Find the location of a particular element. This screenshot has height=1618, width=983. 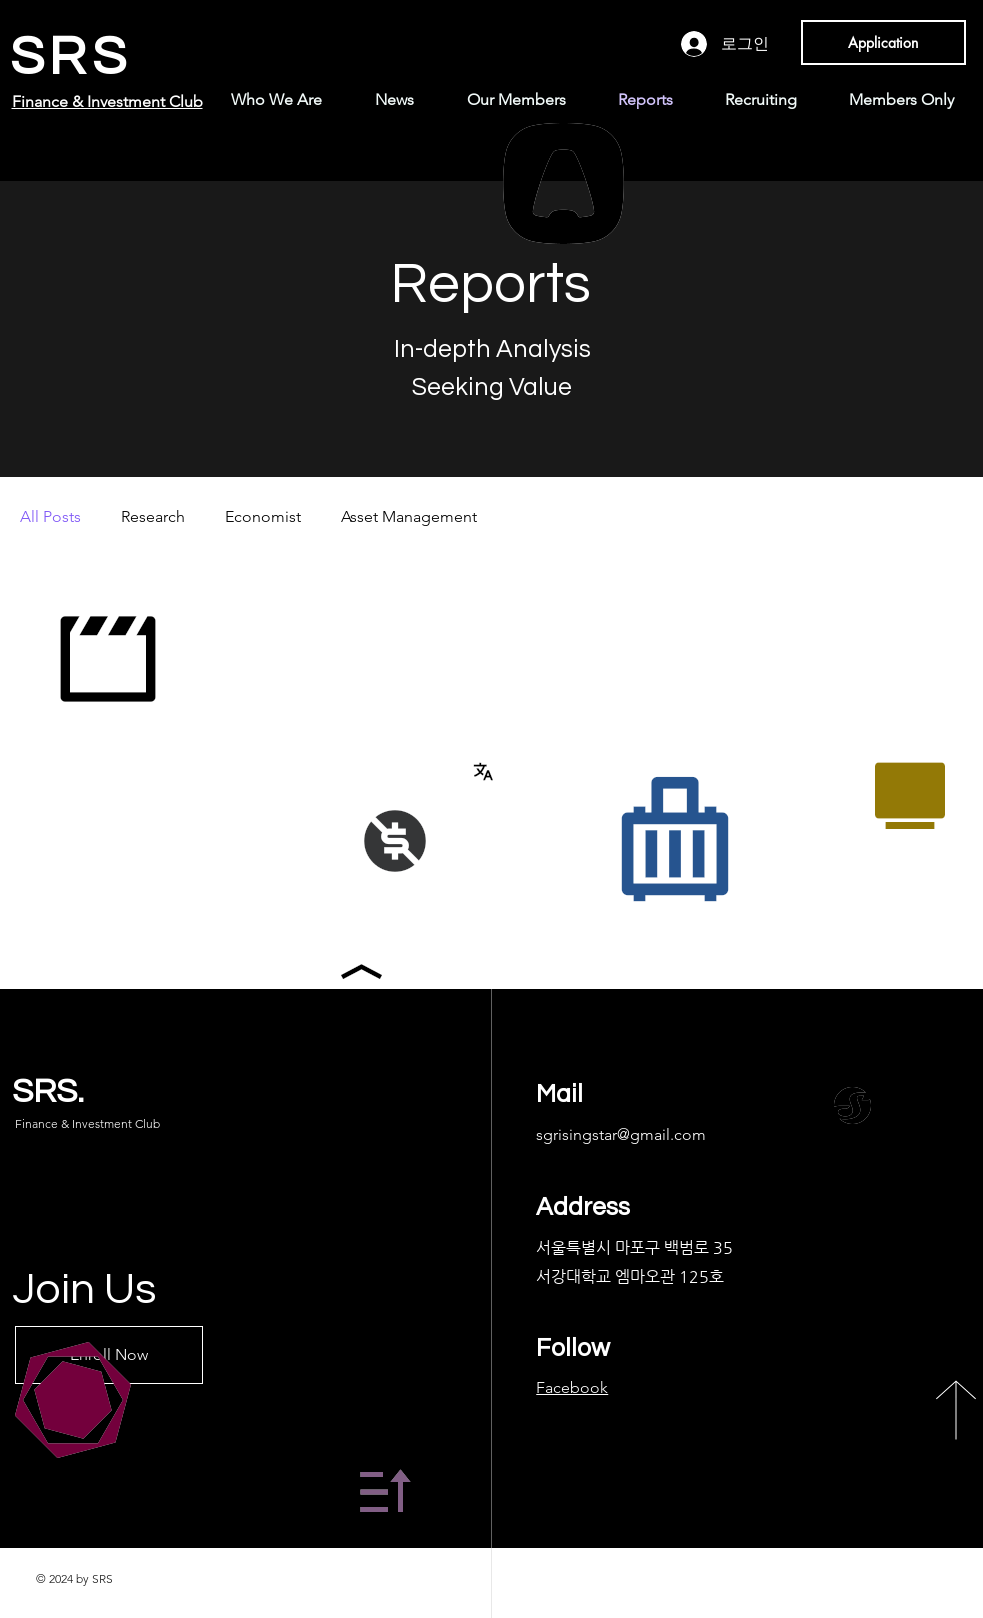

access video or film editing tools is located at coordinates (108, 659).